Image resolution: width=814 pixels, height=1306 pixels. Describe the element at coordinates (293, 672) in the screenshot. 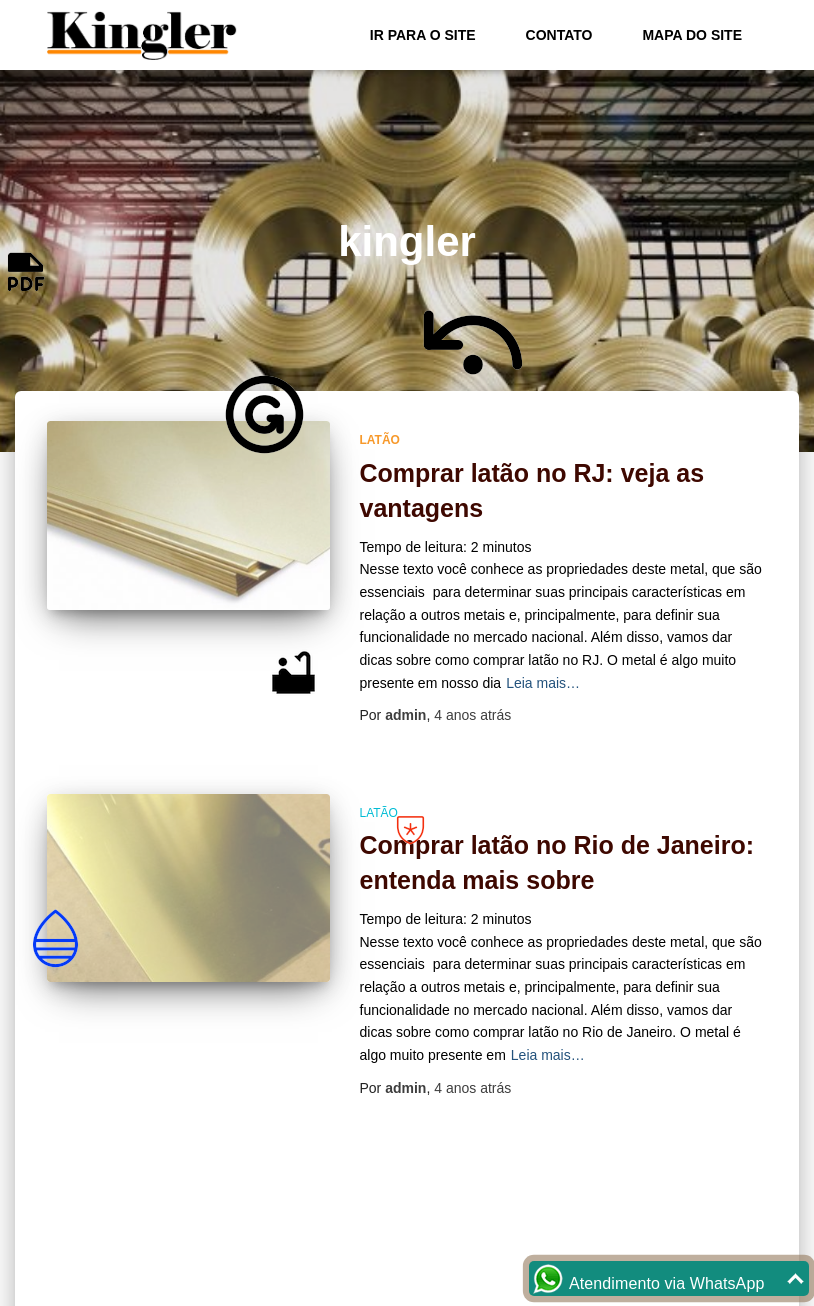

I see `indicates bathroom amenities available` at that location.